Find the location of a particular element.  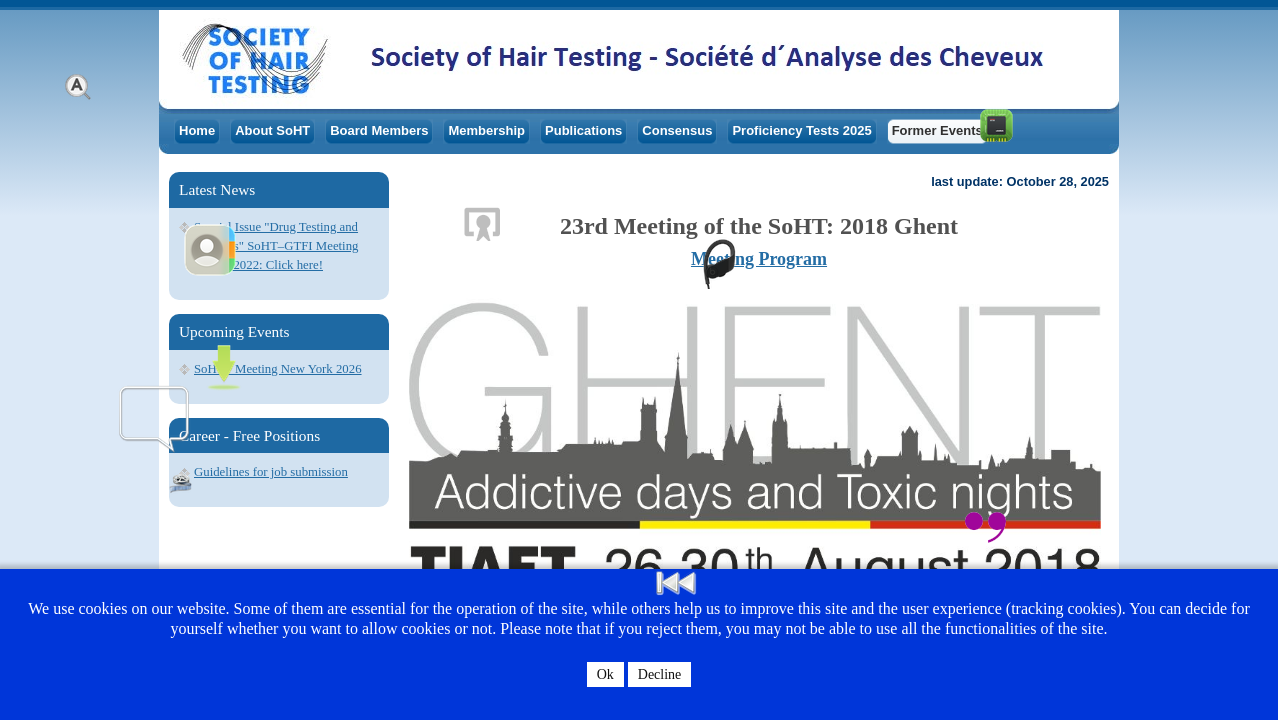

view certificate or credential file is located at coordinates (481, 222).